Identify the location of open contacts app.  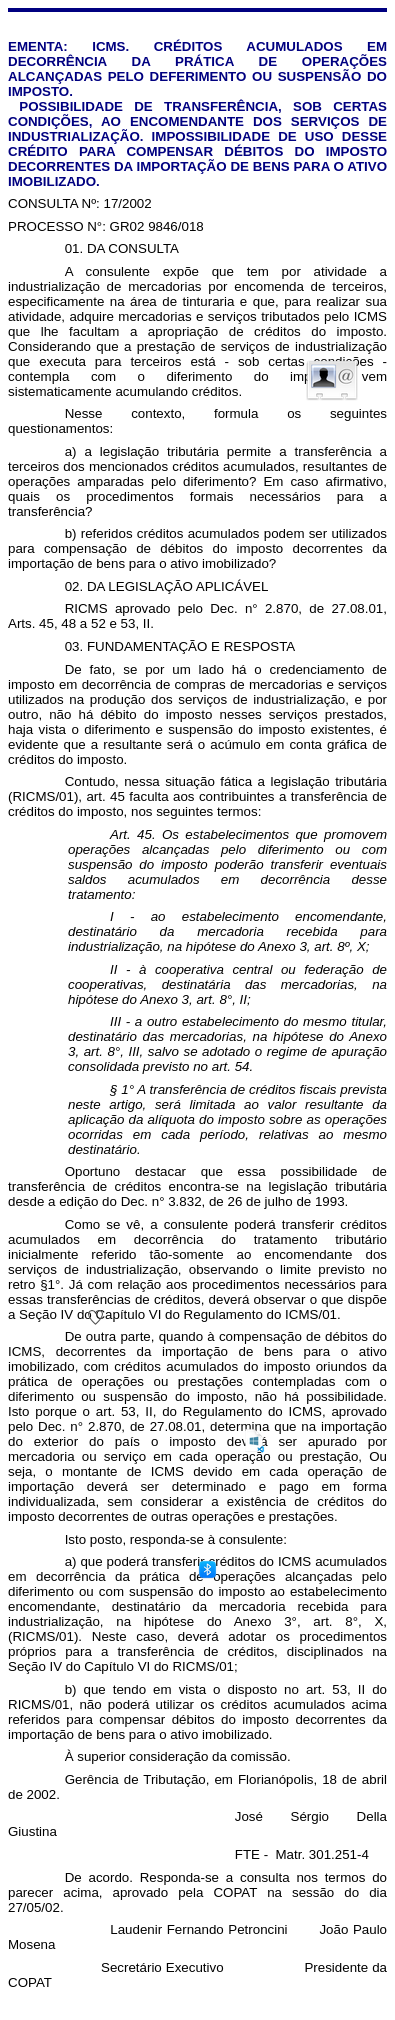
(332, 380).